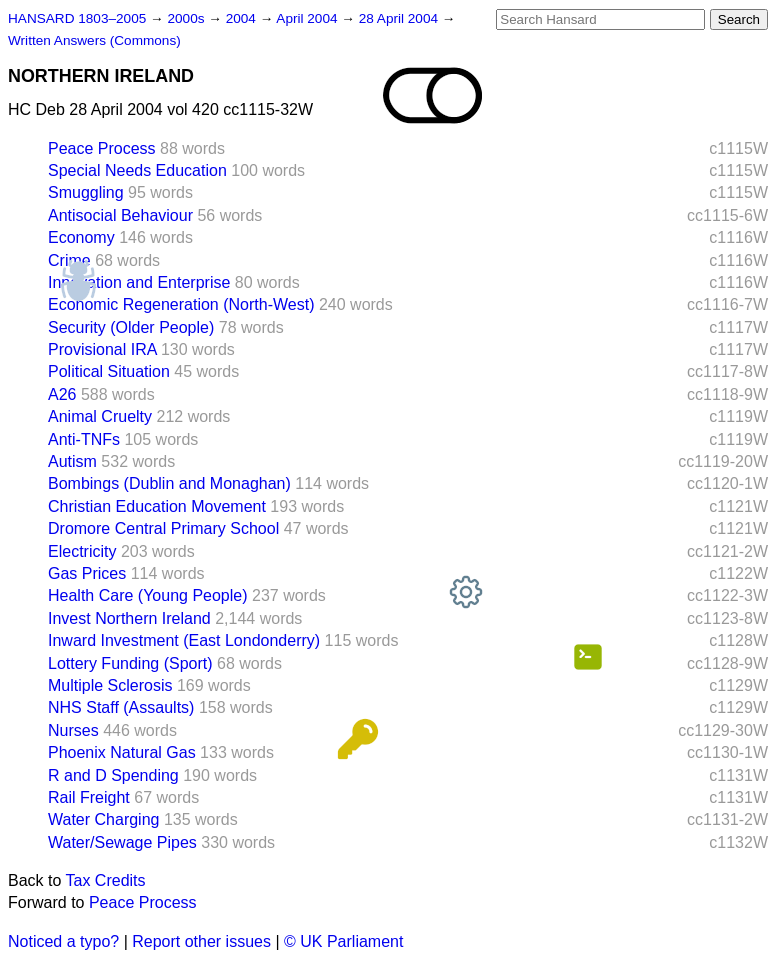  What do you see at coordinates (78, 280) in the screenshot?
I see `report a bug or issue` at bounding box center [78, 280].